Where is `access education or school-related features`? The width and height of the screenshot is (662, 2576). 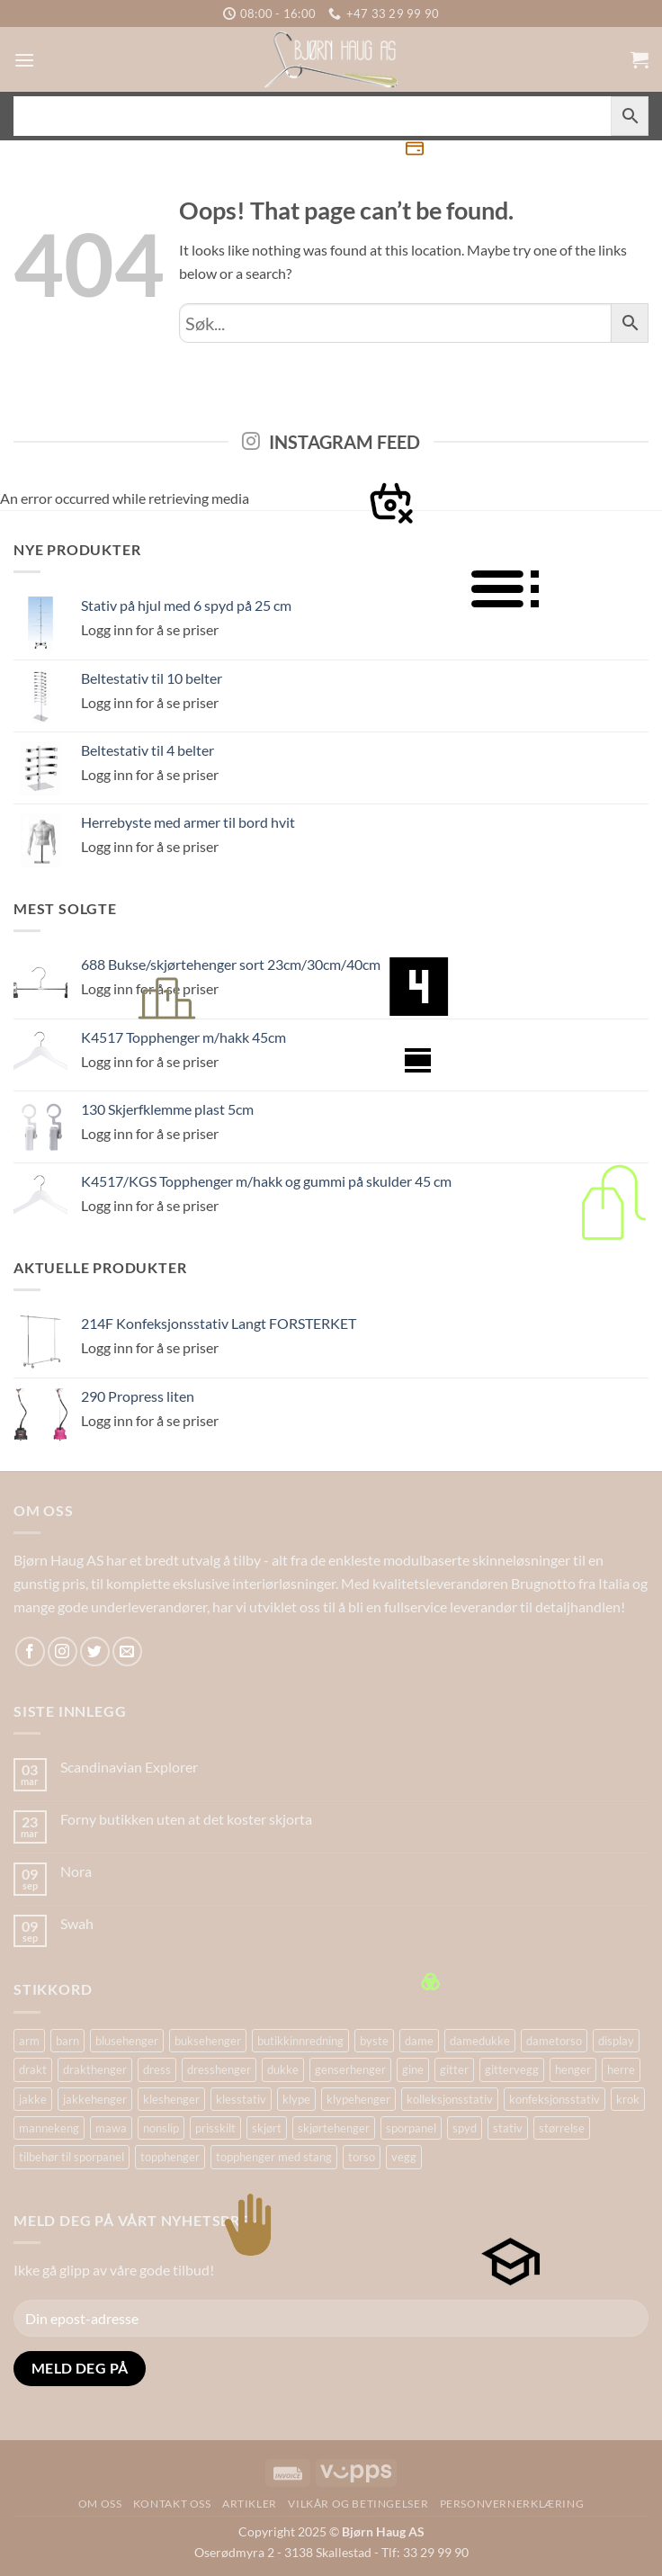 access education or school-related features is located at coordinates (510, 2261).